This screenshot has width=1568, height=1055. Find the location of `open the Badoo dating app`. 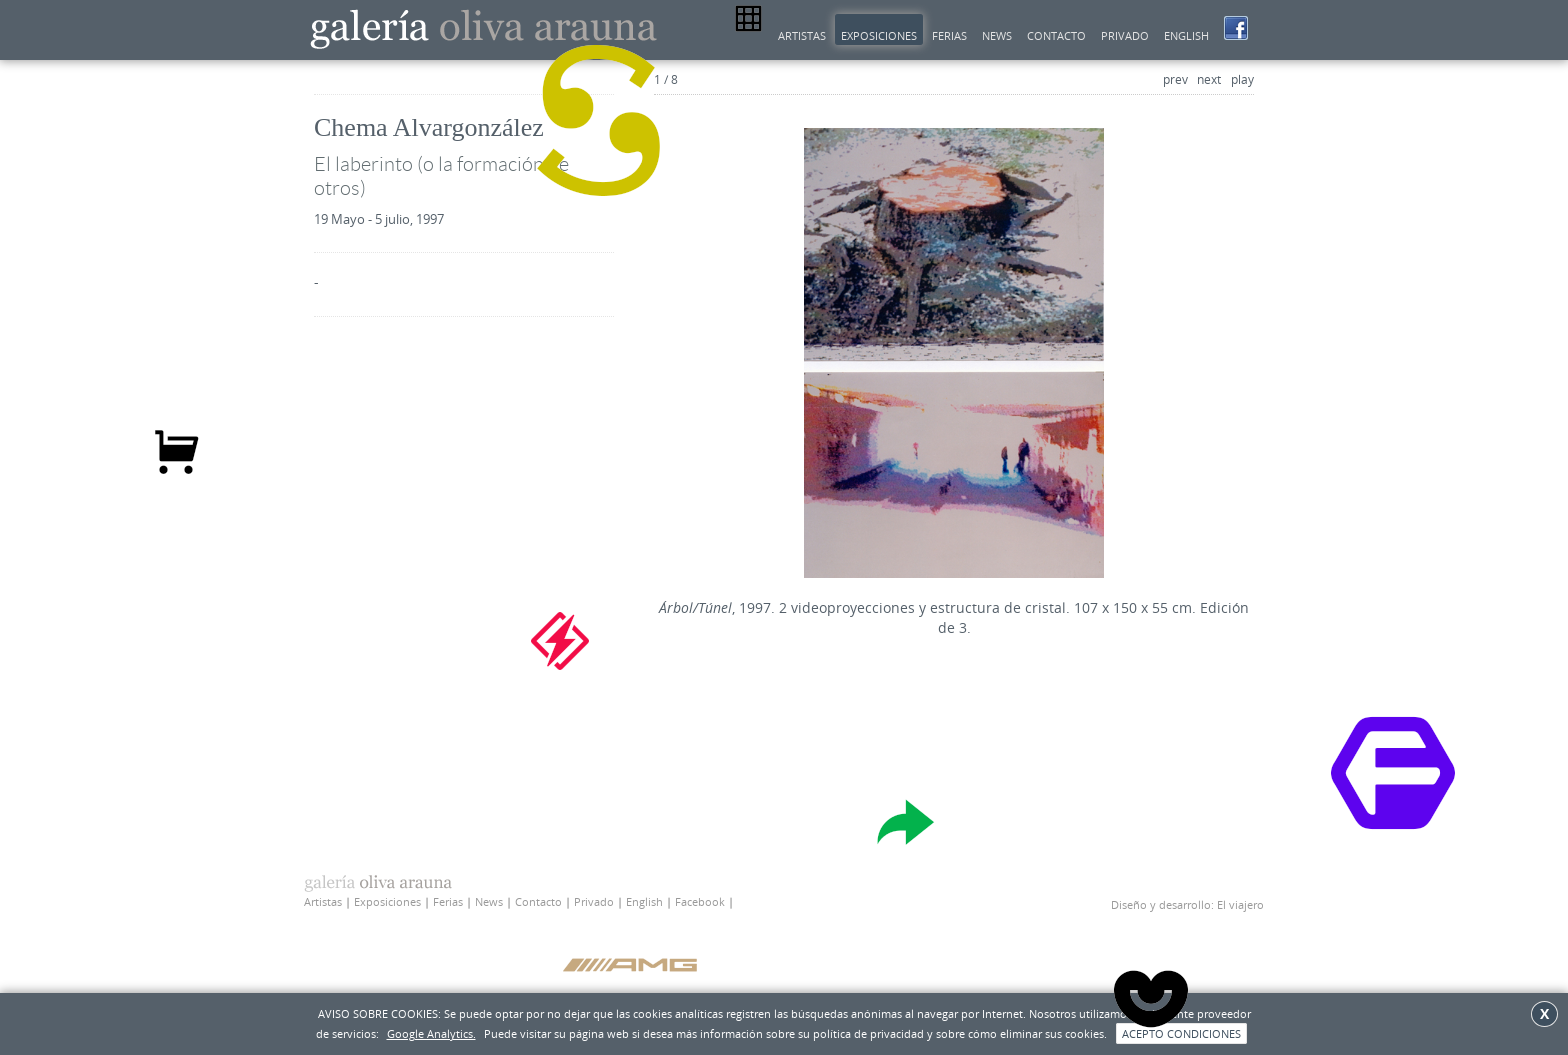

open the Badoo dating app is located at coordinates (1151, 999).